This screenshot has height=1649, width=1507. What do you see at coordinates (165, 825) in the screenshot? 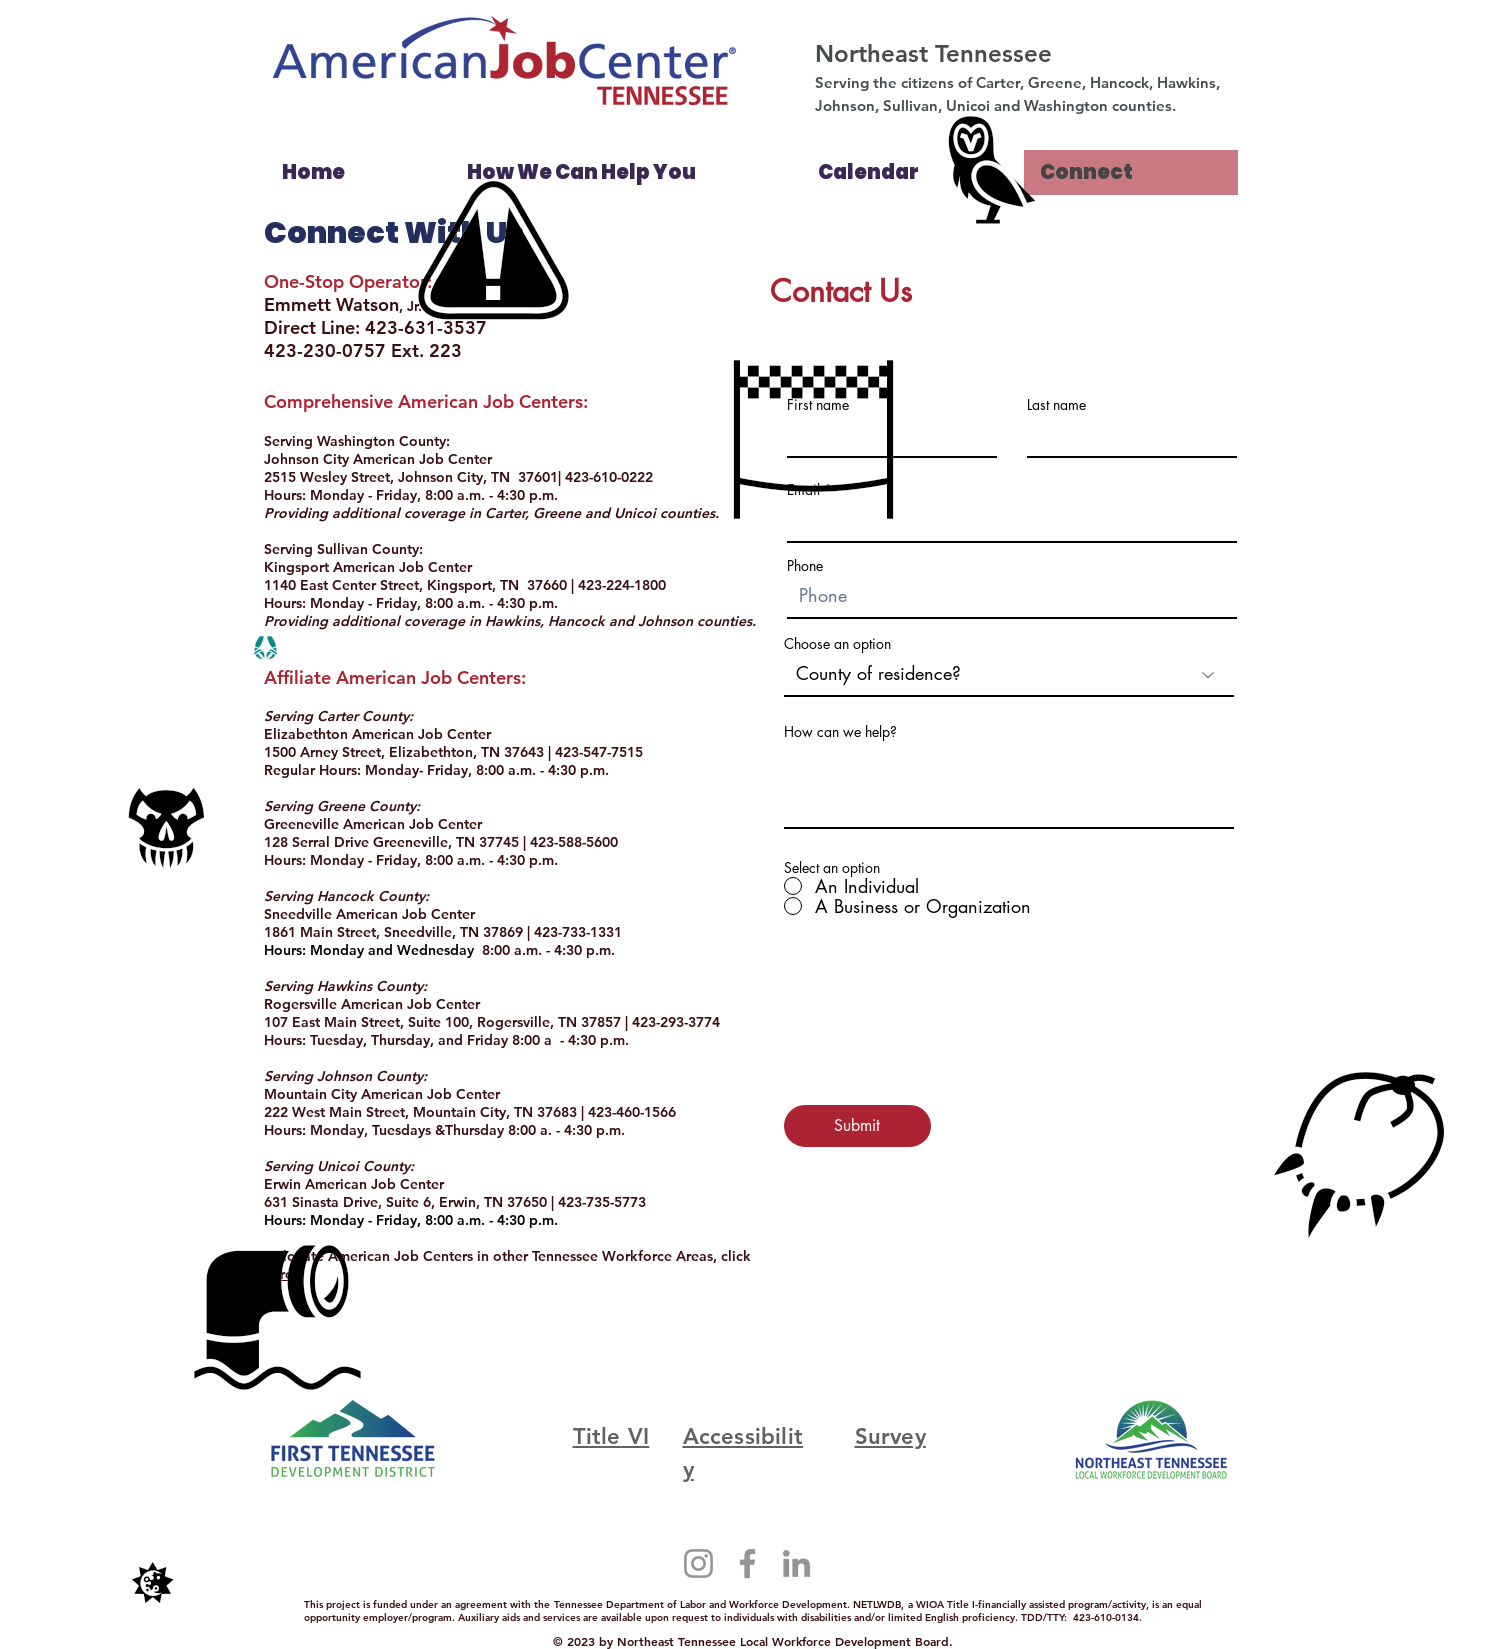
I see `indicates a monster or enemy character` at bounding box center [165, 825].